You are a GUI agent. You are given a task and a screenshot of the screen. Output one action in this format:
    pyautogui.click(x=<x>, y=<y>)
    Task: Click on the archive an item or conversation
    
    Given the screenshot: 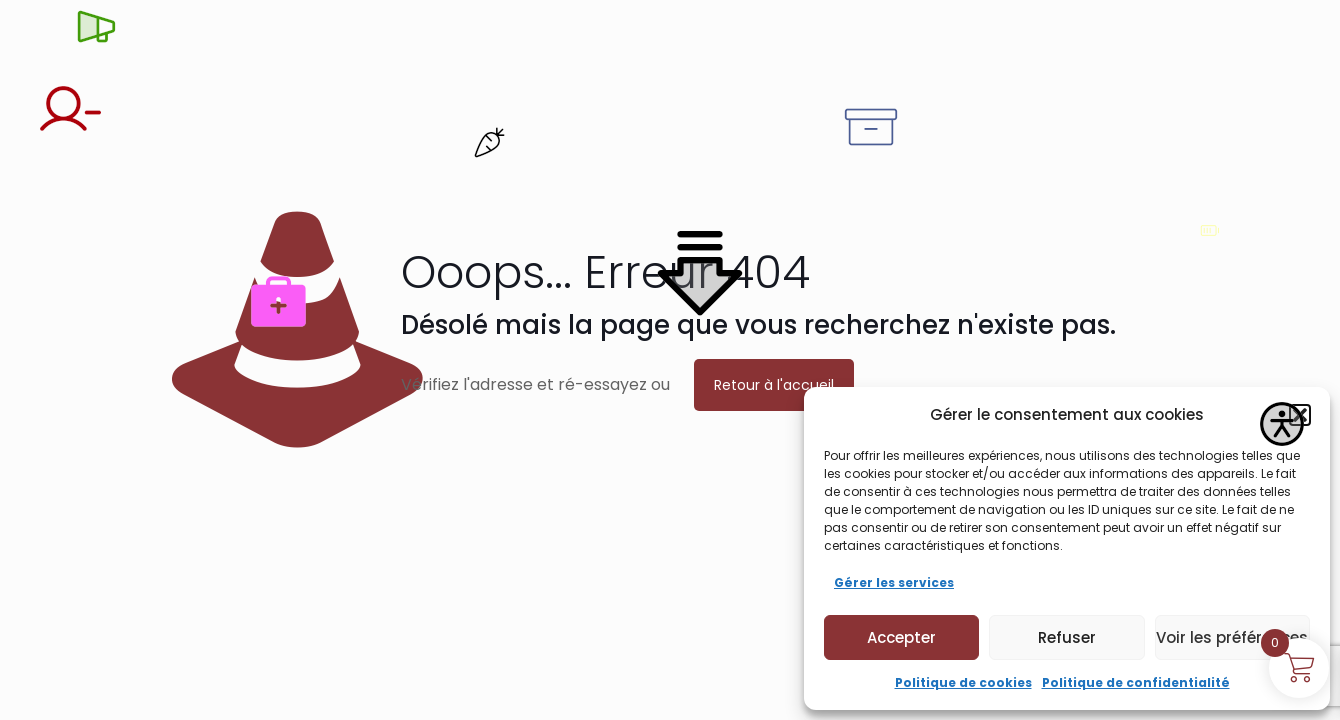 What is the action you would take?
    pyautogui.click(x=871, y=127)
    